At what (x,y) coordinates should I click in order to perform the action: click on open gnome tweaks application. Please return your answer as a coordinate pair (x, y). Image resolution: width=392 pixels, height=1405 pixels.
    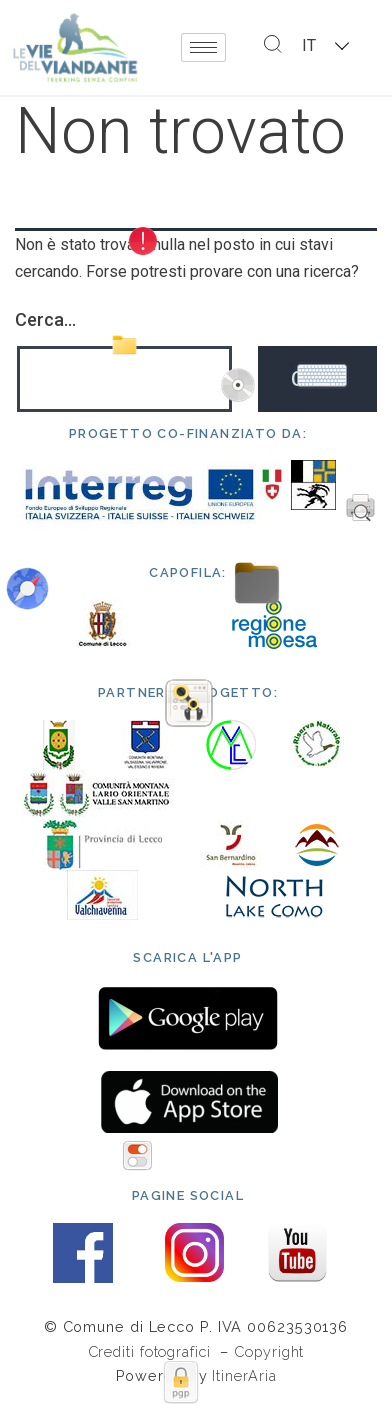
    Looking at the image, I should click on (137, 1155).